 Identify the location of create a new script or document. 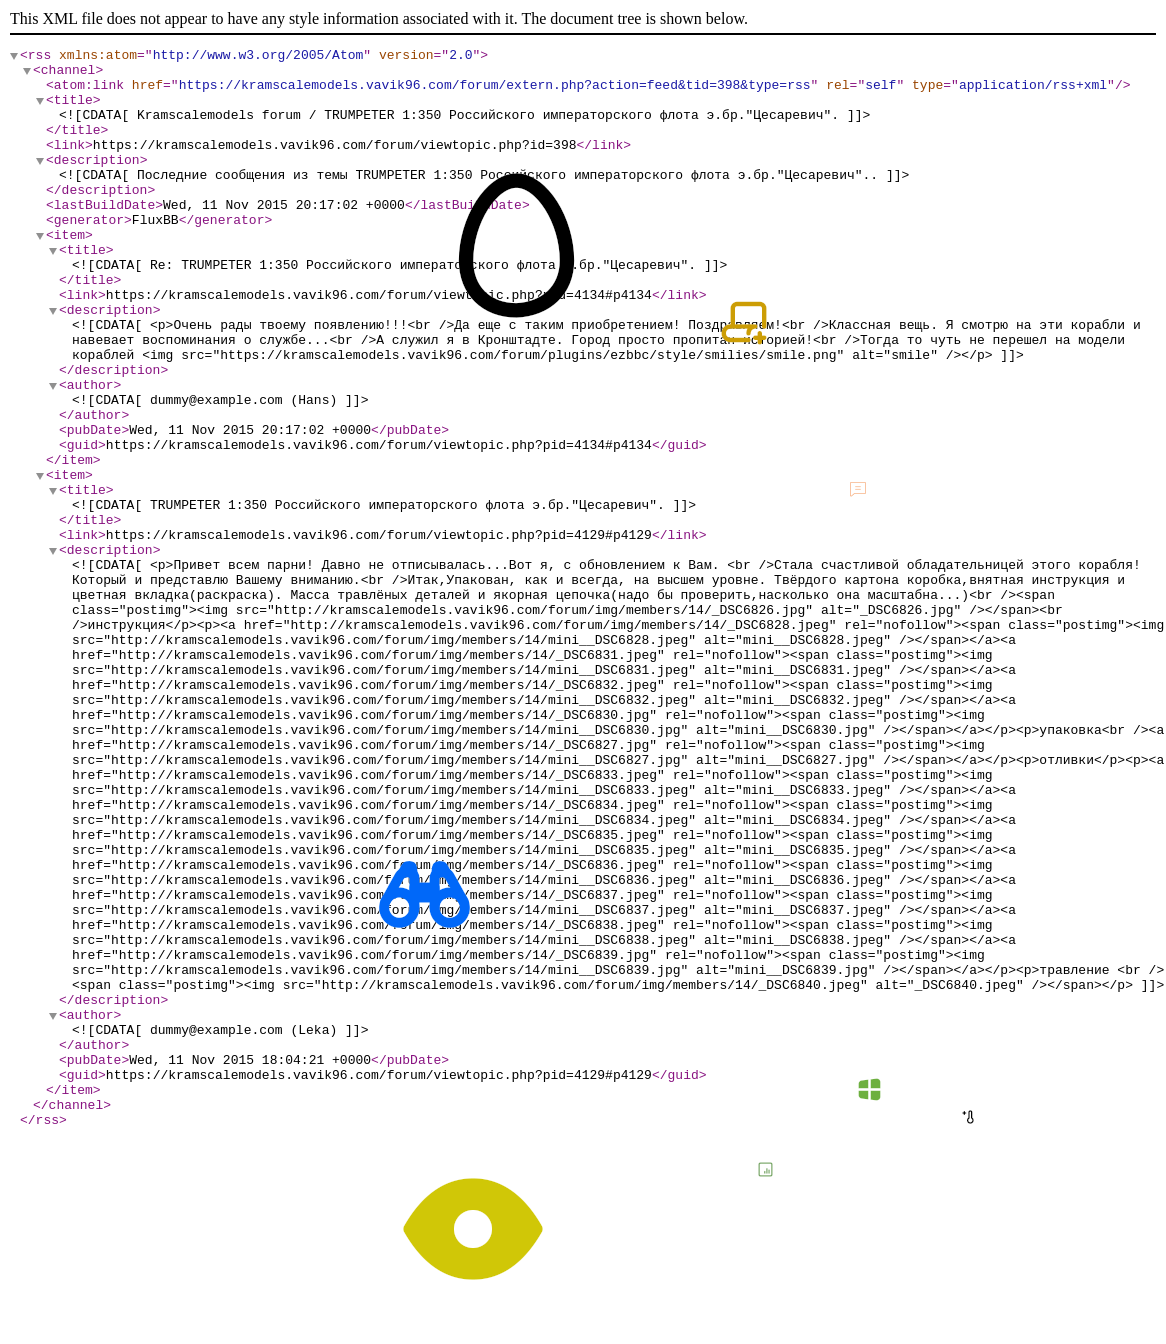
(744, 322).